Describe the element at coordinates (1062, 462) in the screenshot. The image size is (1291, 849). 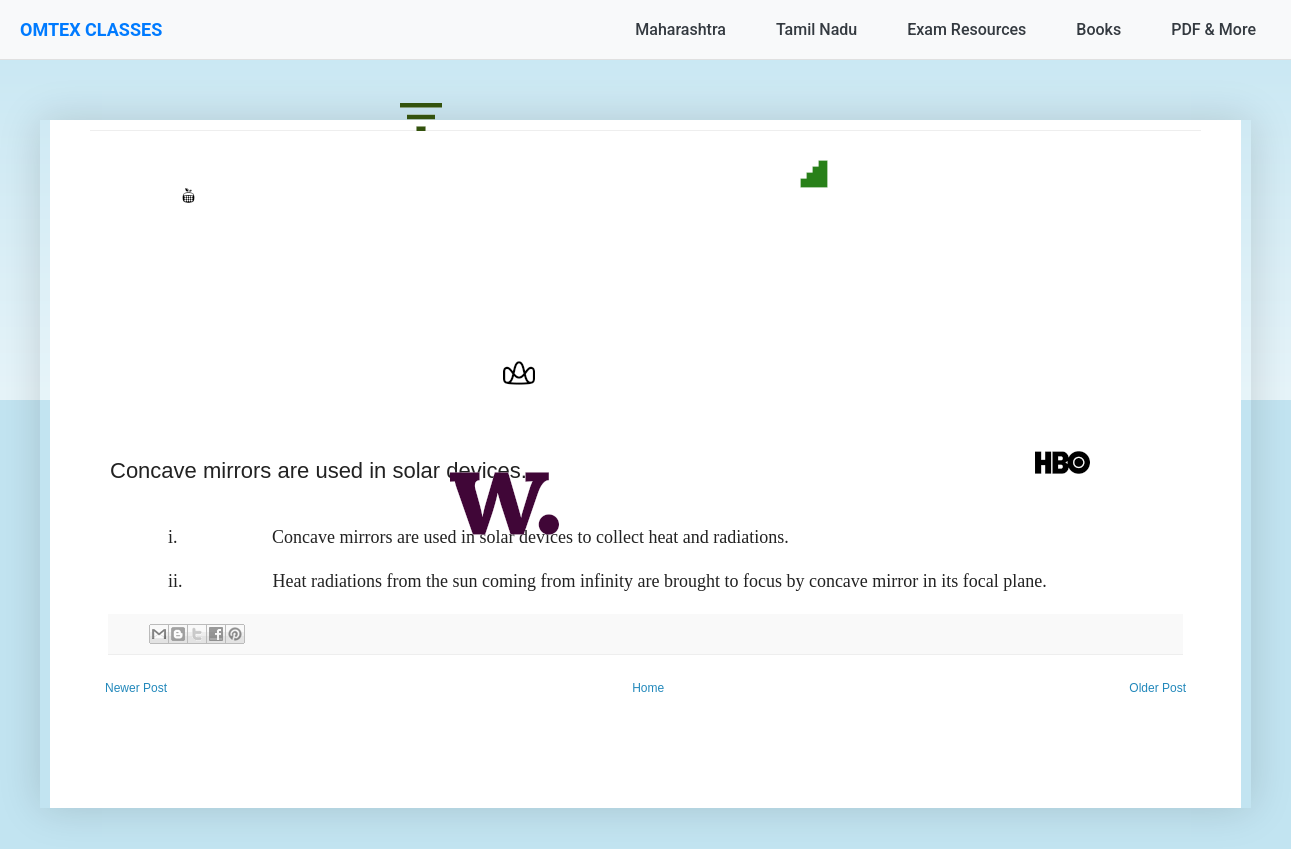
I see `open the HBO streaming app` at that location.